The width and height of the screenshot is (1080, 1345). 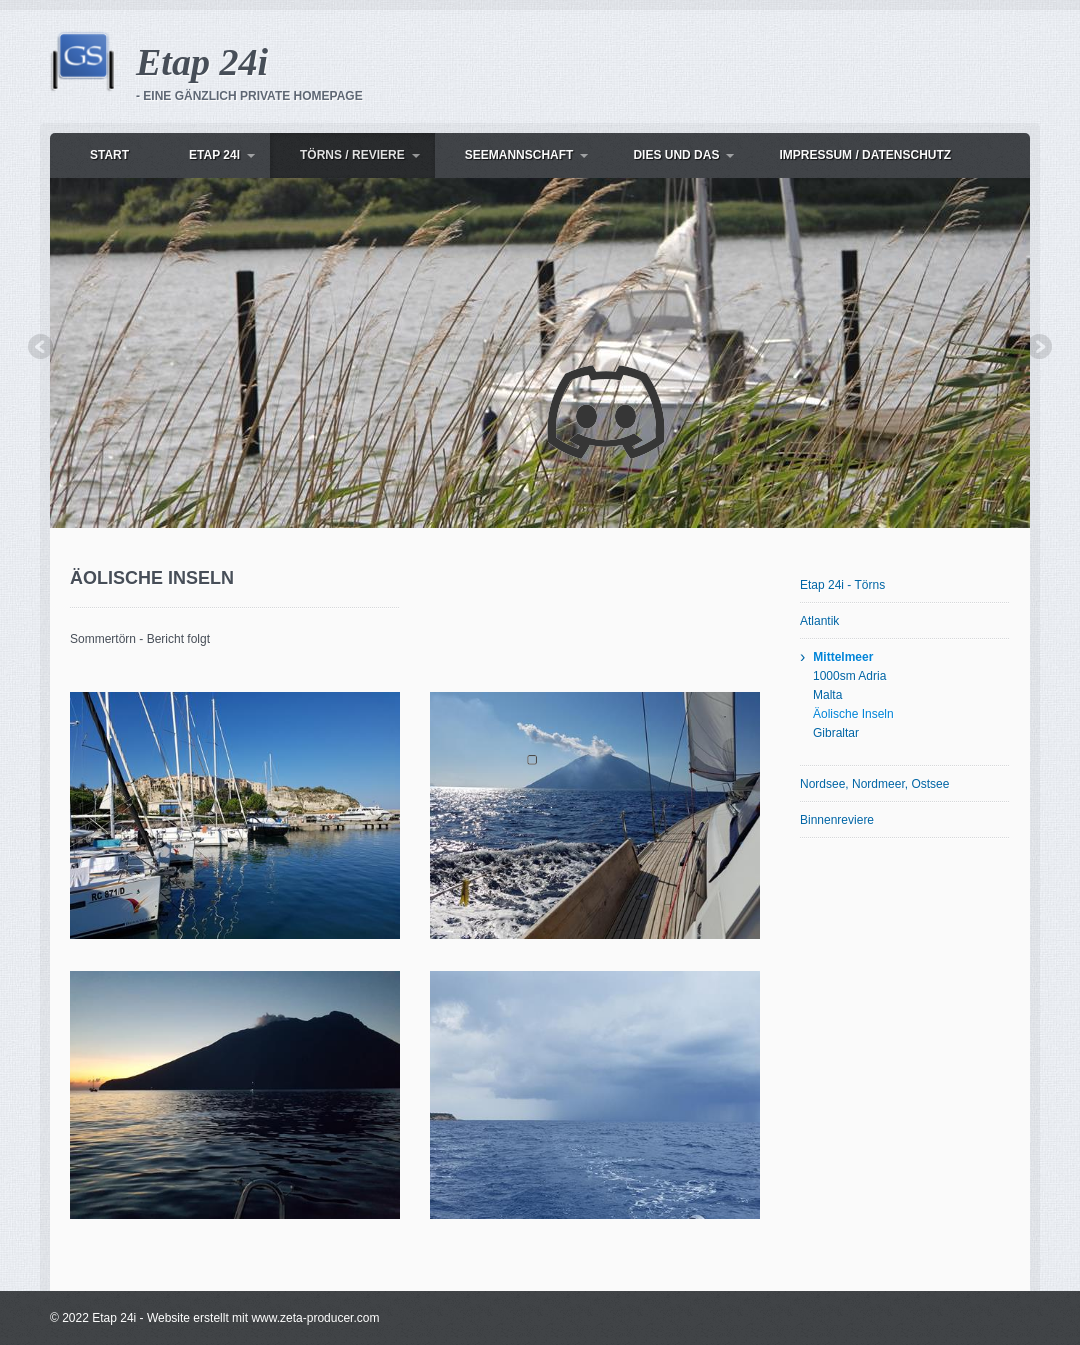 What do you see at coordinates (606, 412) in the screenshot?
I see `open Discord app` at bounding box center [606, 412].